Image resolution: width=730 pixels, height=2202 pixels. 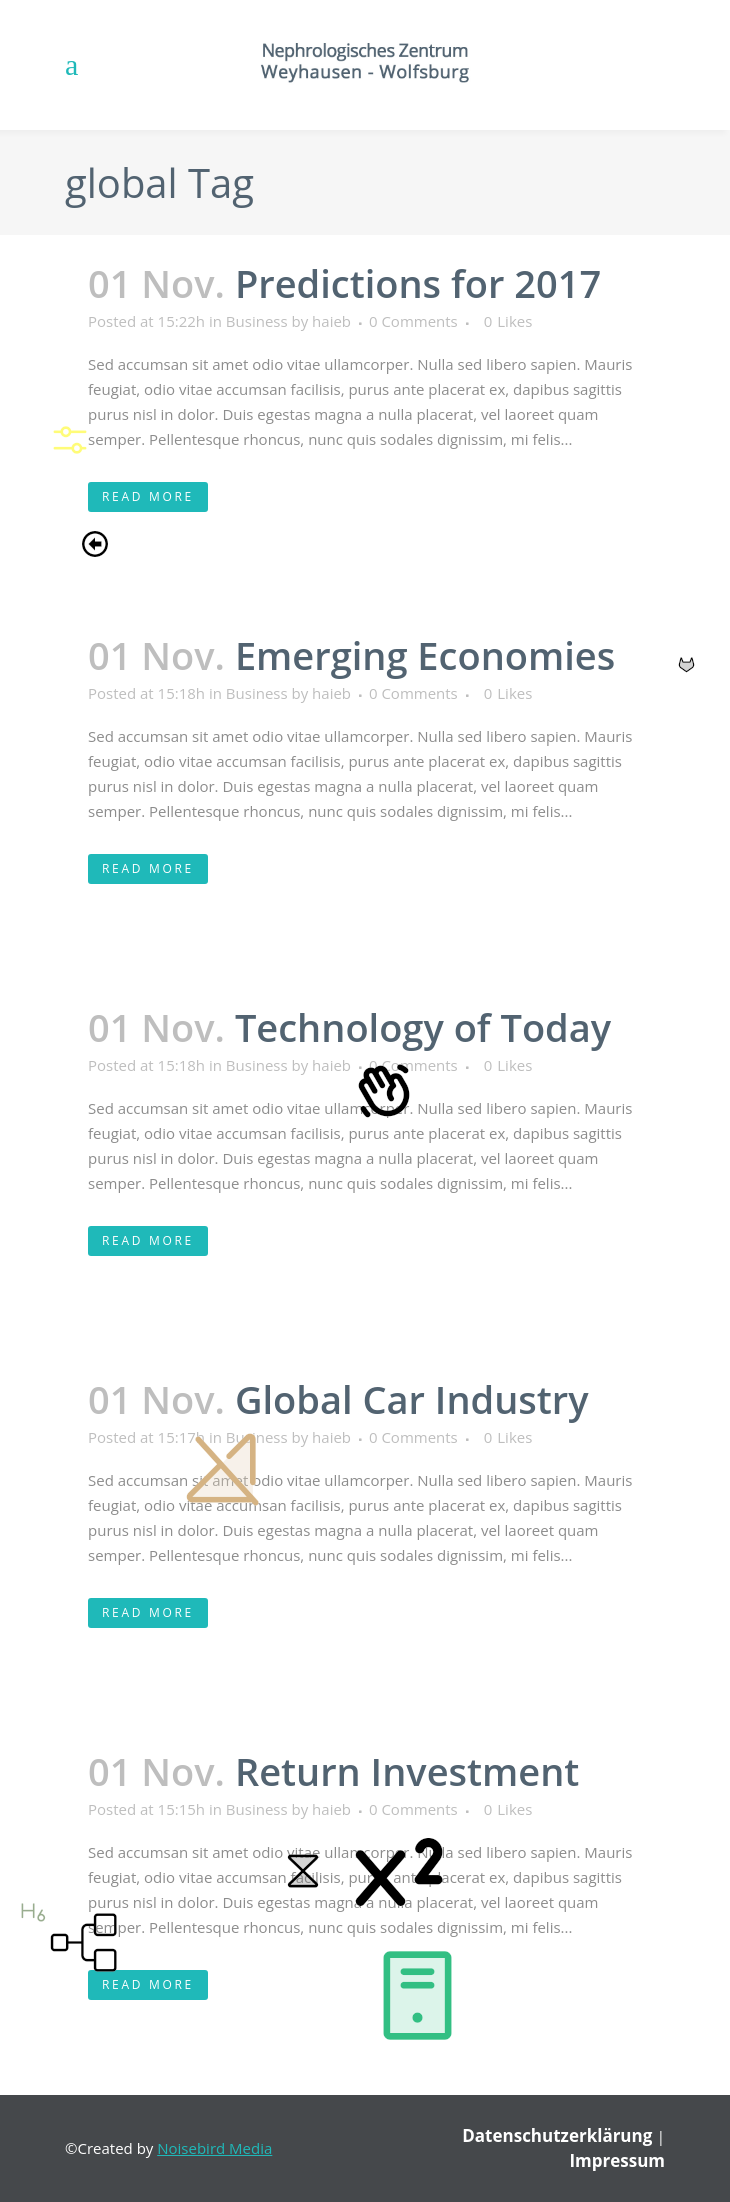 What do you see at coordinates (87, 1942) in the screenshot?
I see `view hierarchical data or folder structure` at bounding box center [87, 1942].